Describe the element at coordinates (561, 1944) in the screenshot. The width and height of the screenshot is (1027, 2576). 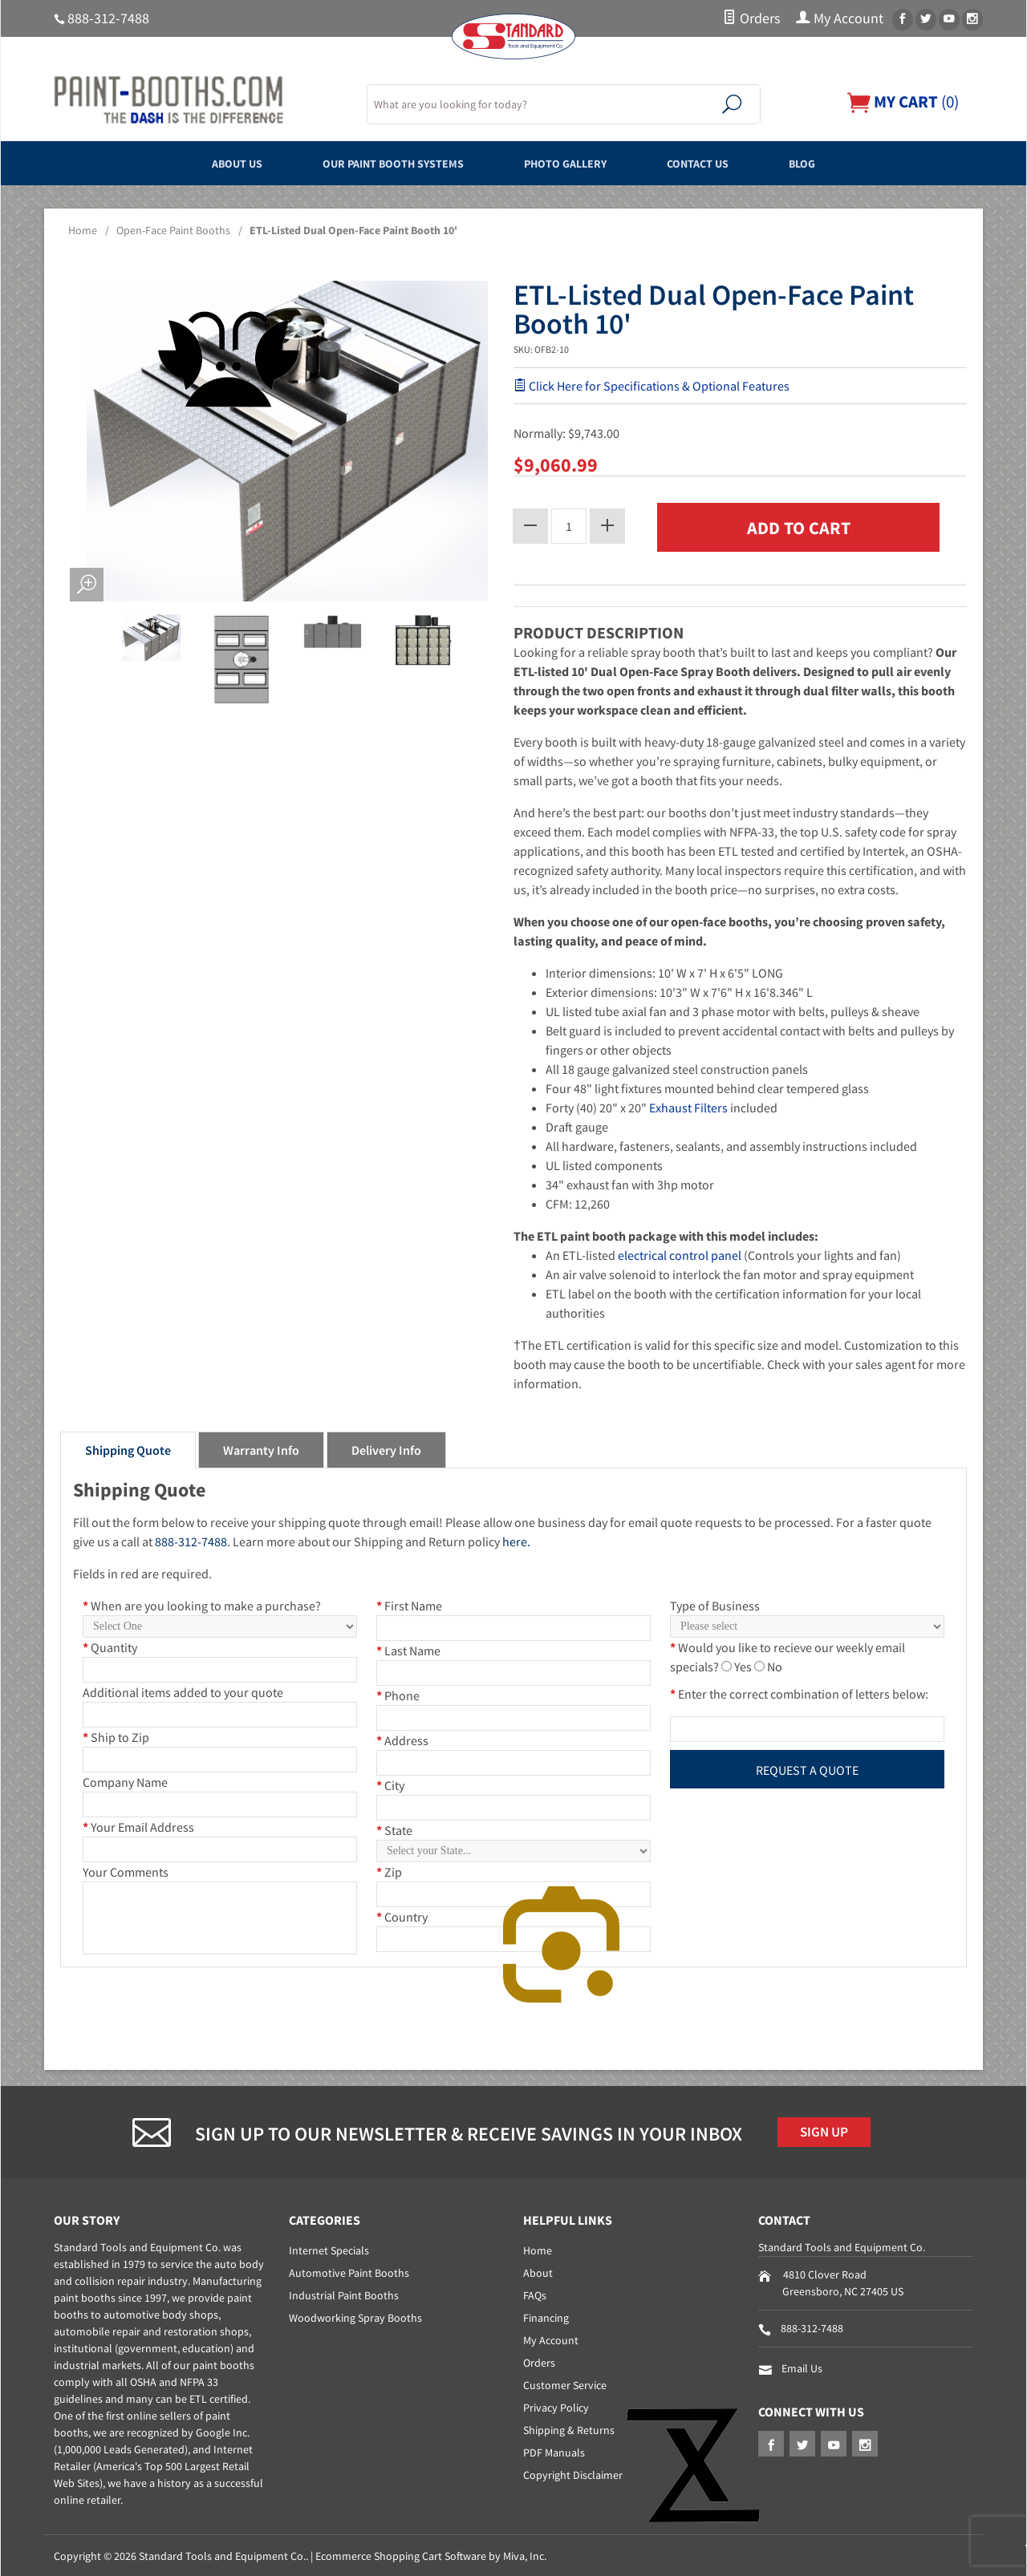
I see `open google lens to search with your camera` at that location.